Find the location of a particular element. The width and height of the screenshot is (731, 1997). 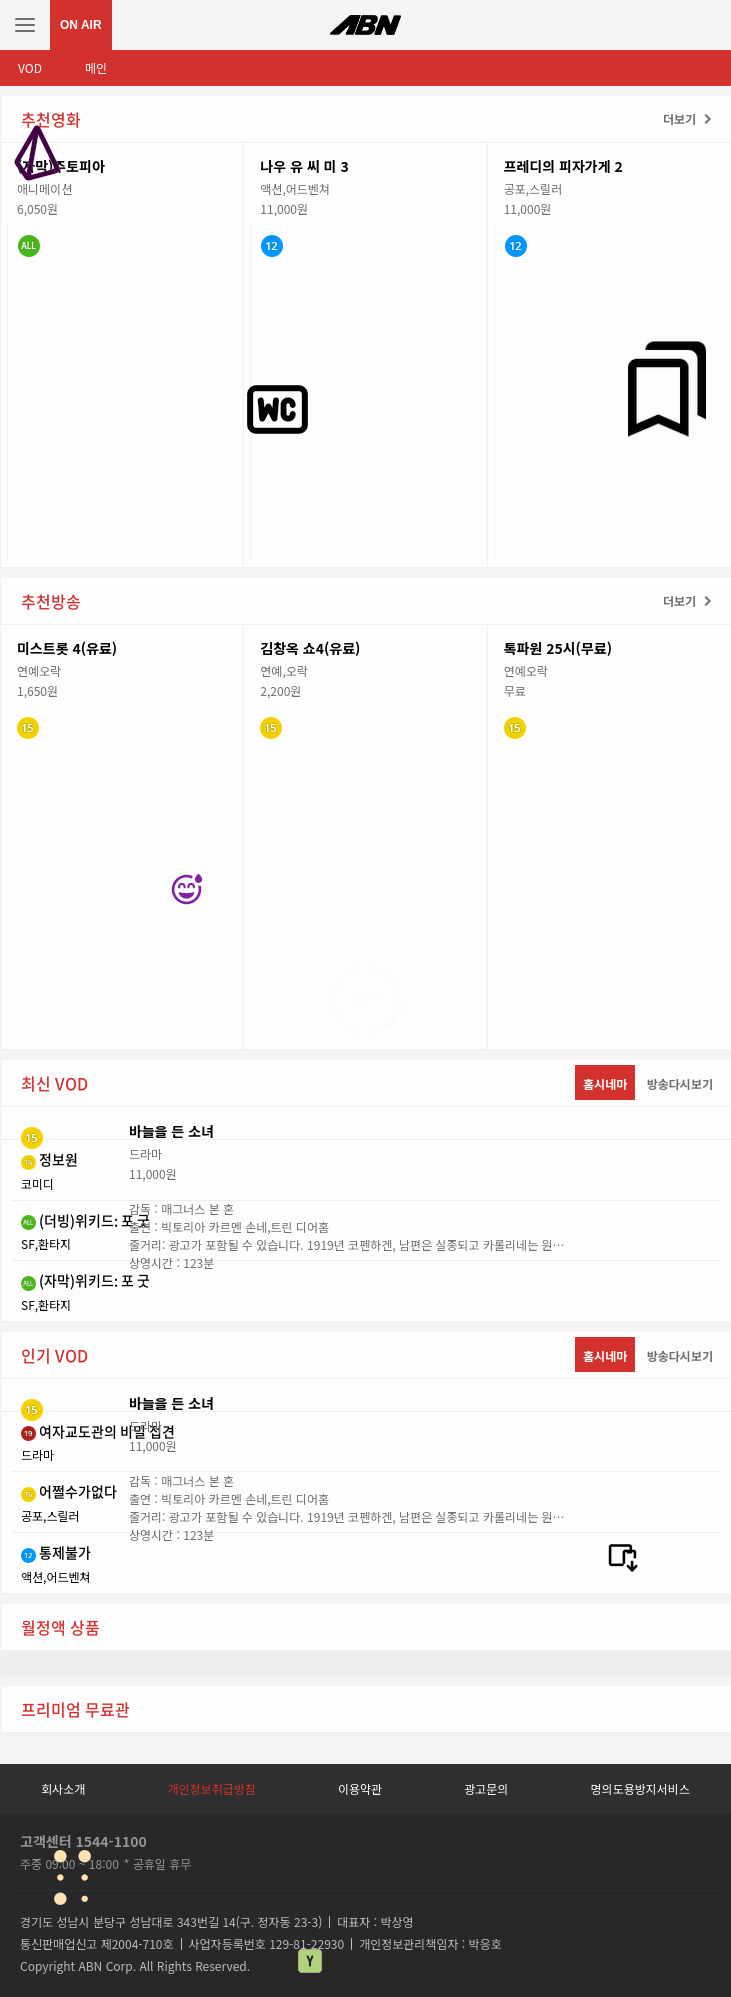

prisma database ORM logo is located at coordinates (37, 153).